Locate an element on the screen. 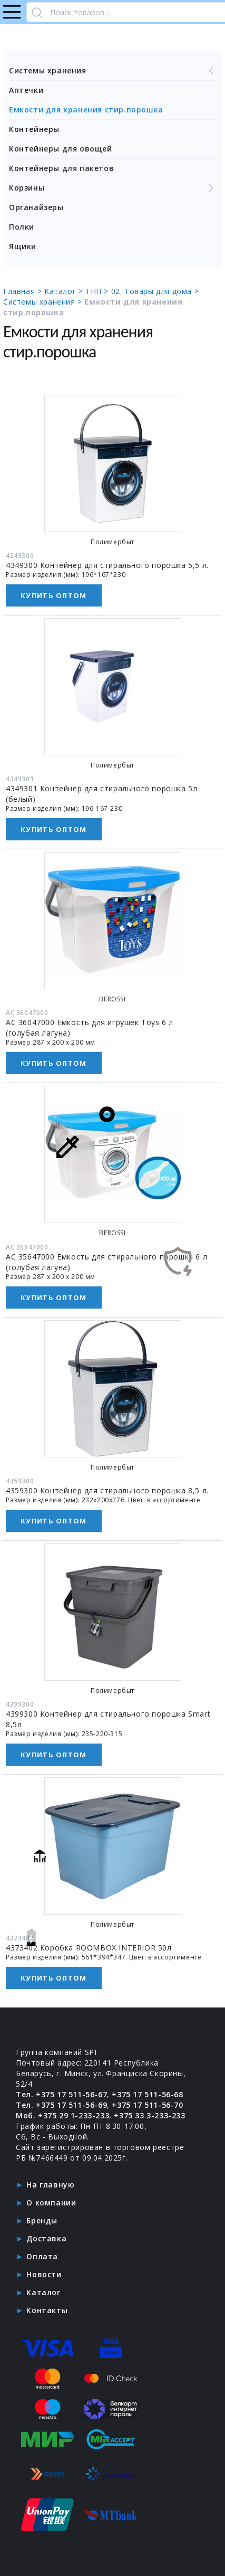 The image size is (225, 2576). access outdoor or patio settings is located at coordinates (40, 1855).